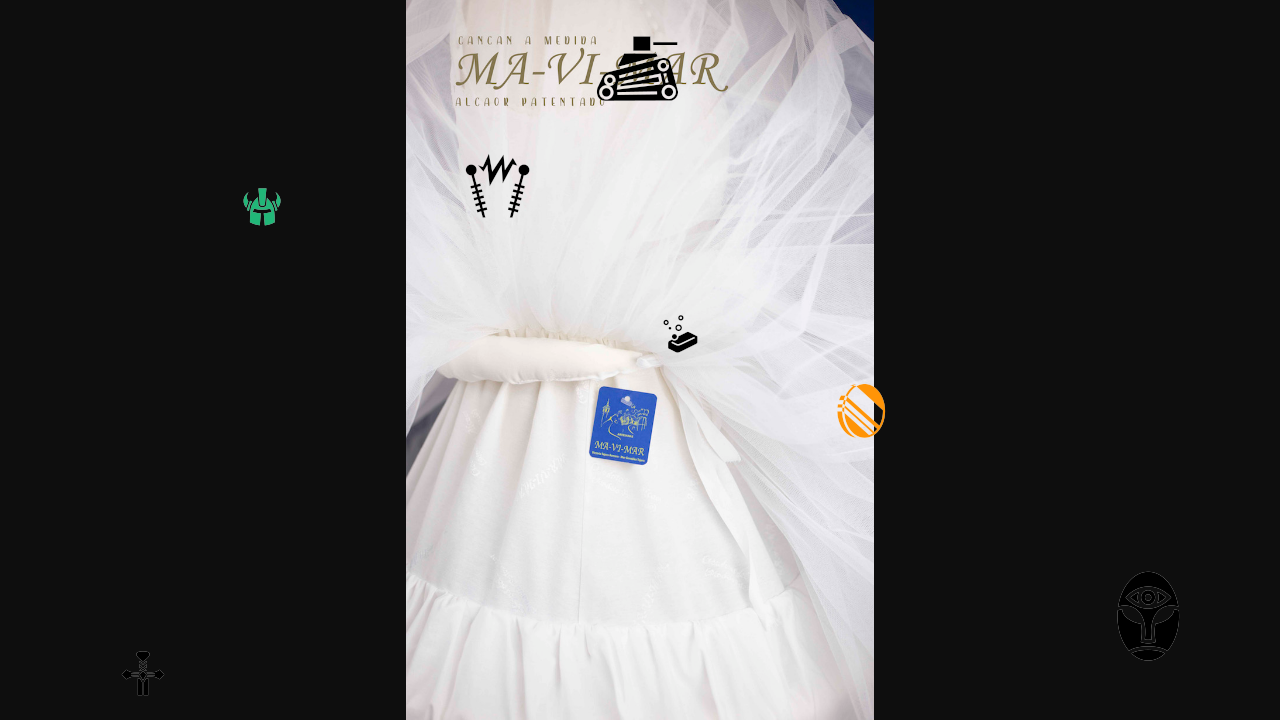 The height and width of the screenshot is (720, 1280). I want to click on indicates cleaning or sanitization feature, so click(681, 334).